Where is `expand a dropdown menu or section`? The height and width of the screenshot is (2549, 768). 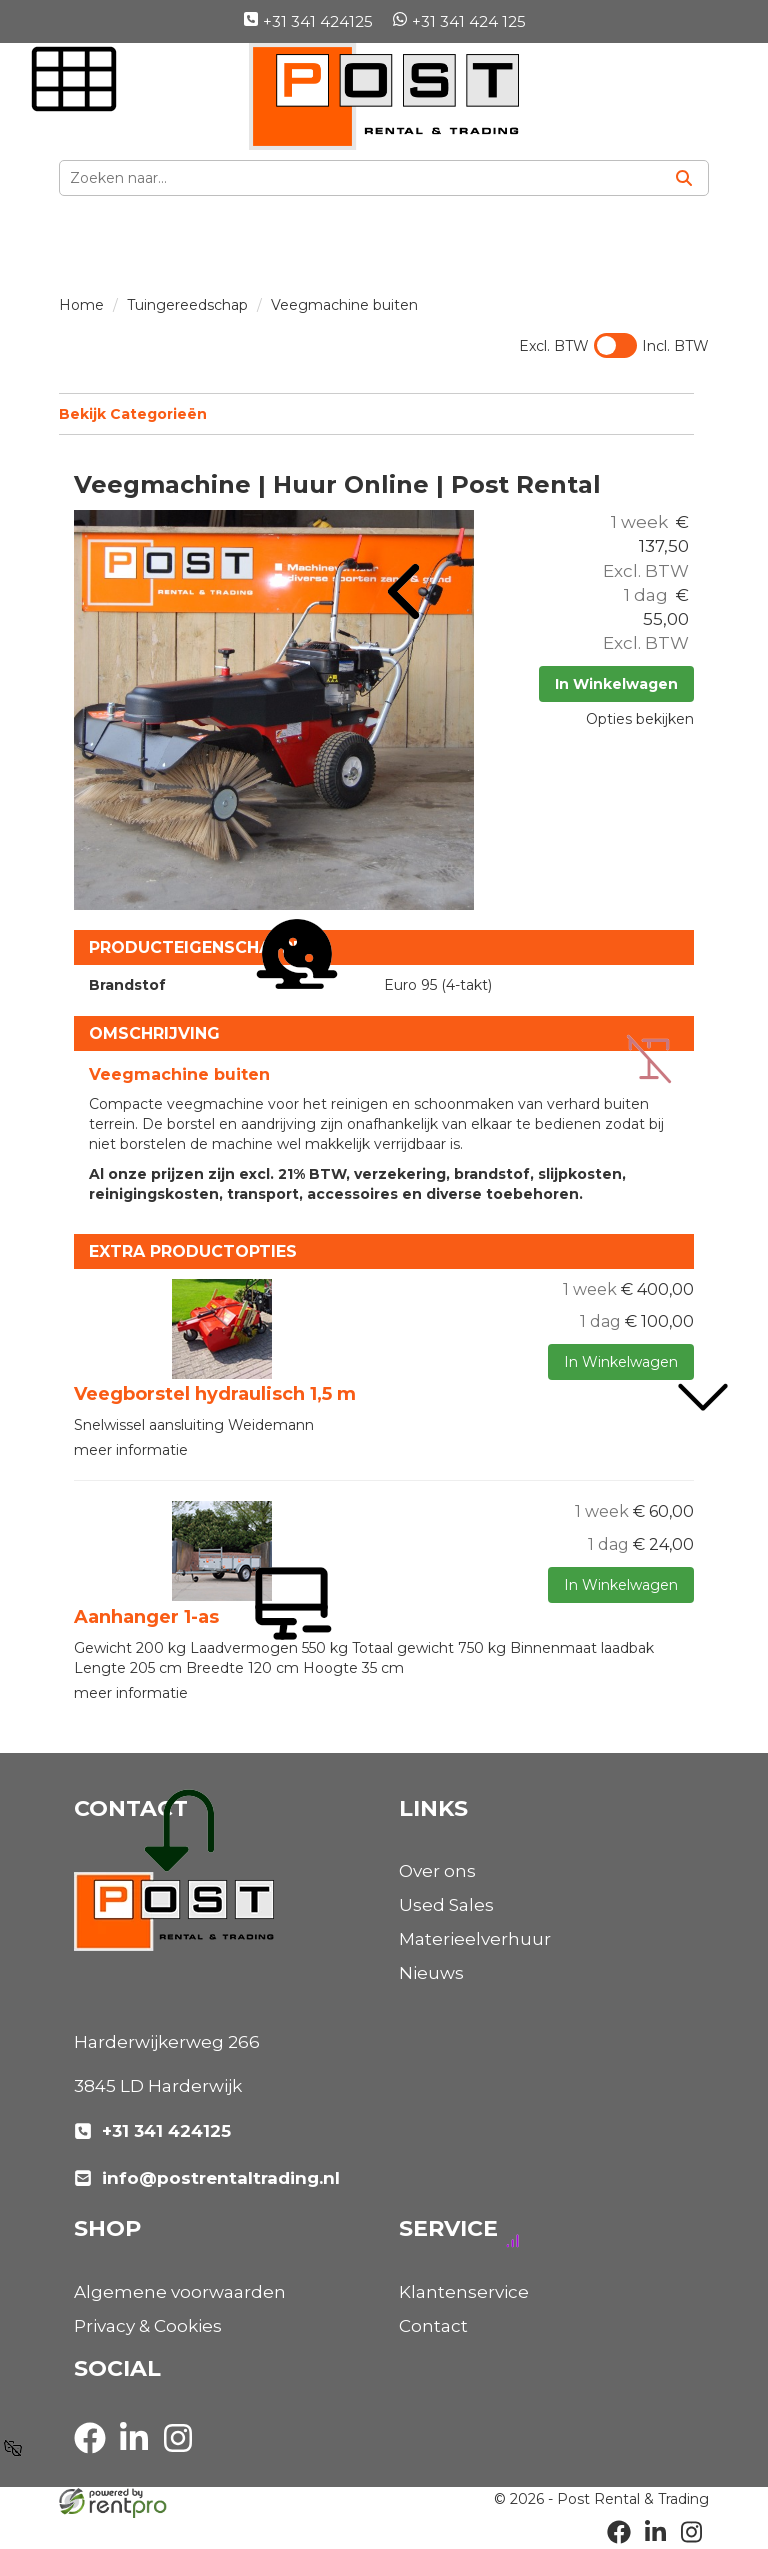 expand a dropdown menu or section is located at coordinates (703, 1395).